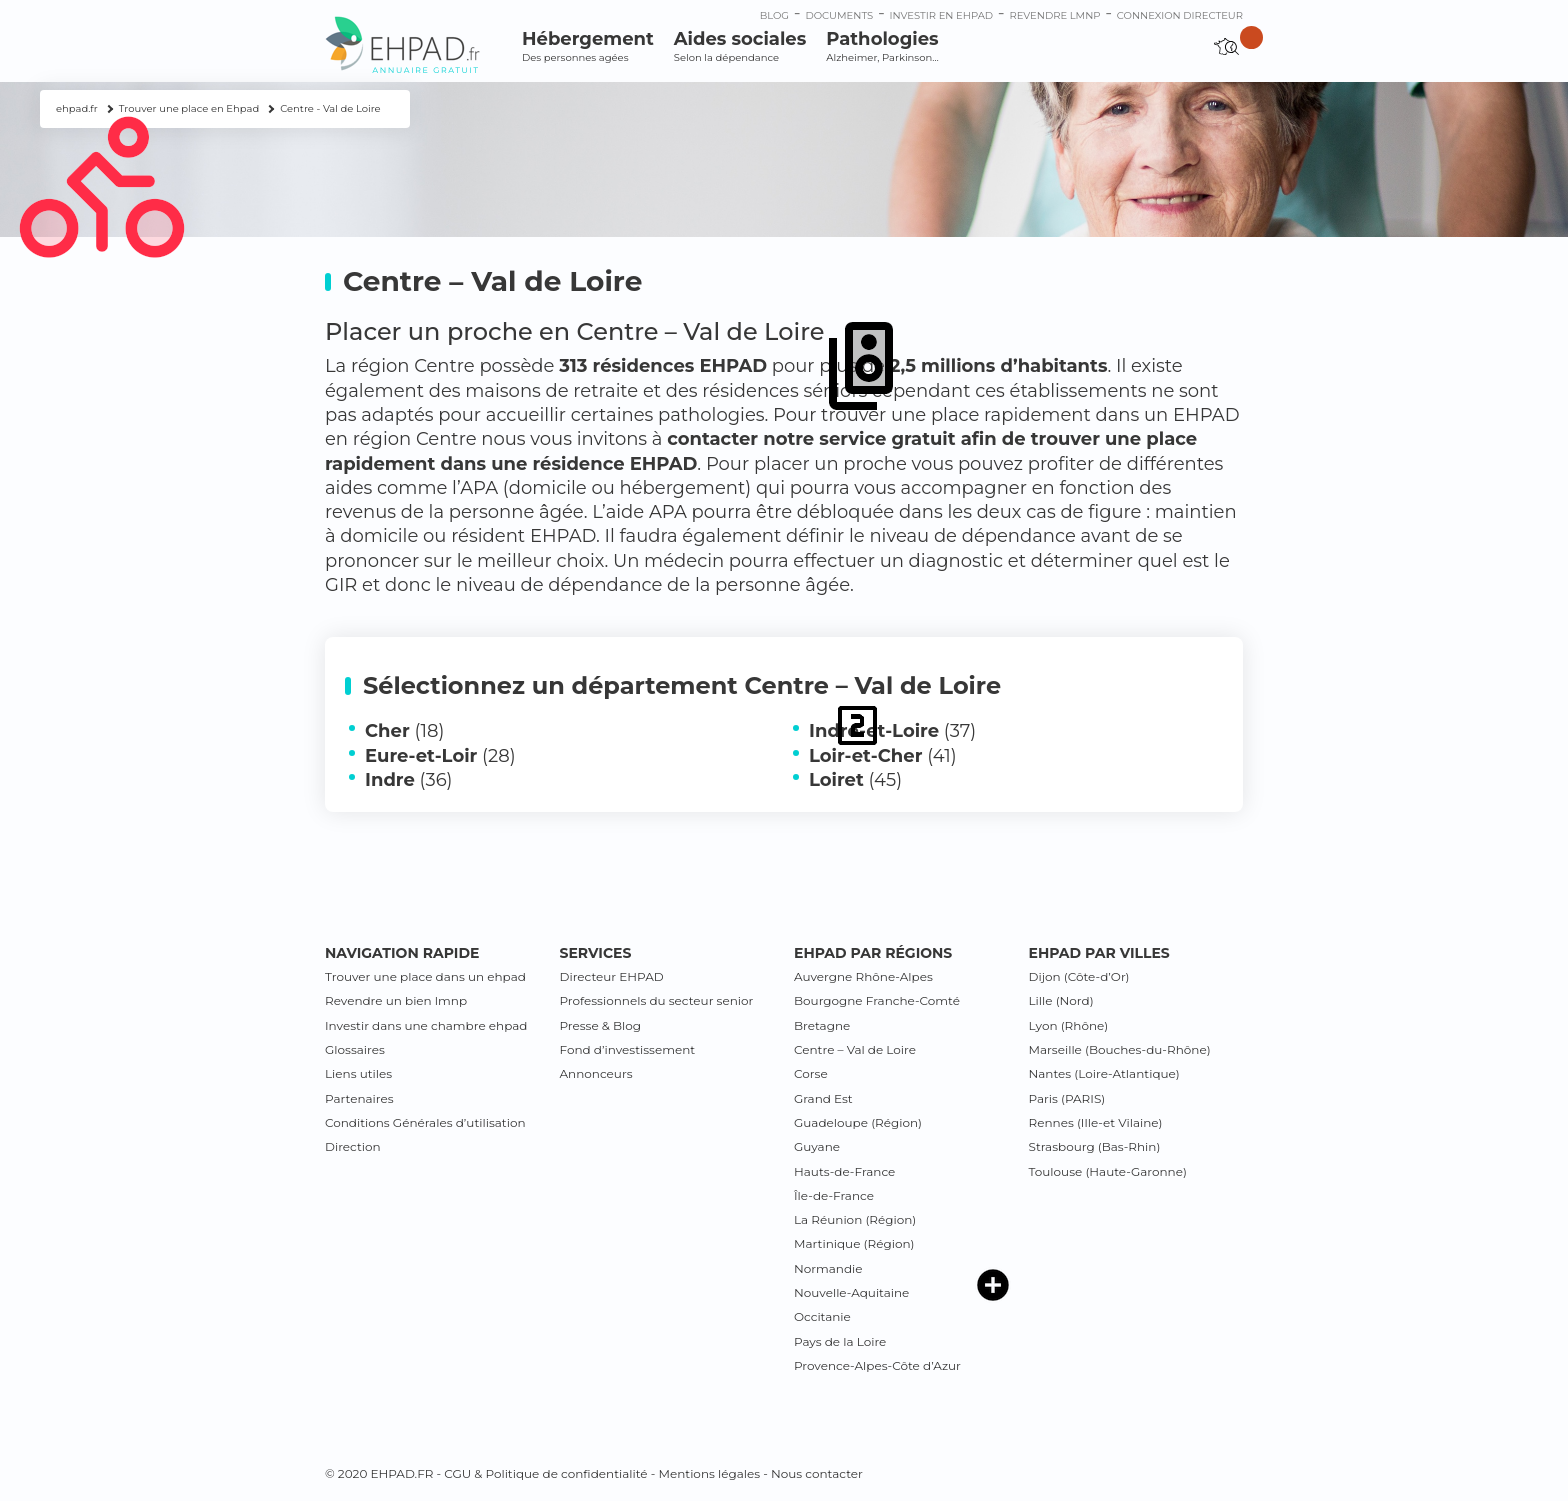 The width and height of the screenshot is (1568, 1501). I want to click on access bike rental or cycling options, so click(102, 193).